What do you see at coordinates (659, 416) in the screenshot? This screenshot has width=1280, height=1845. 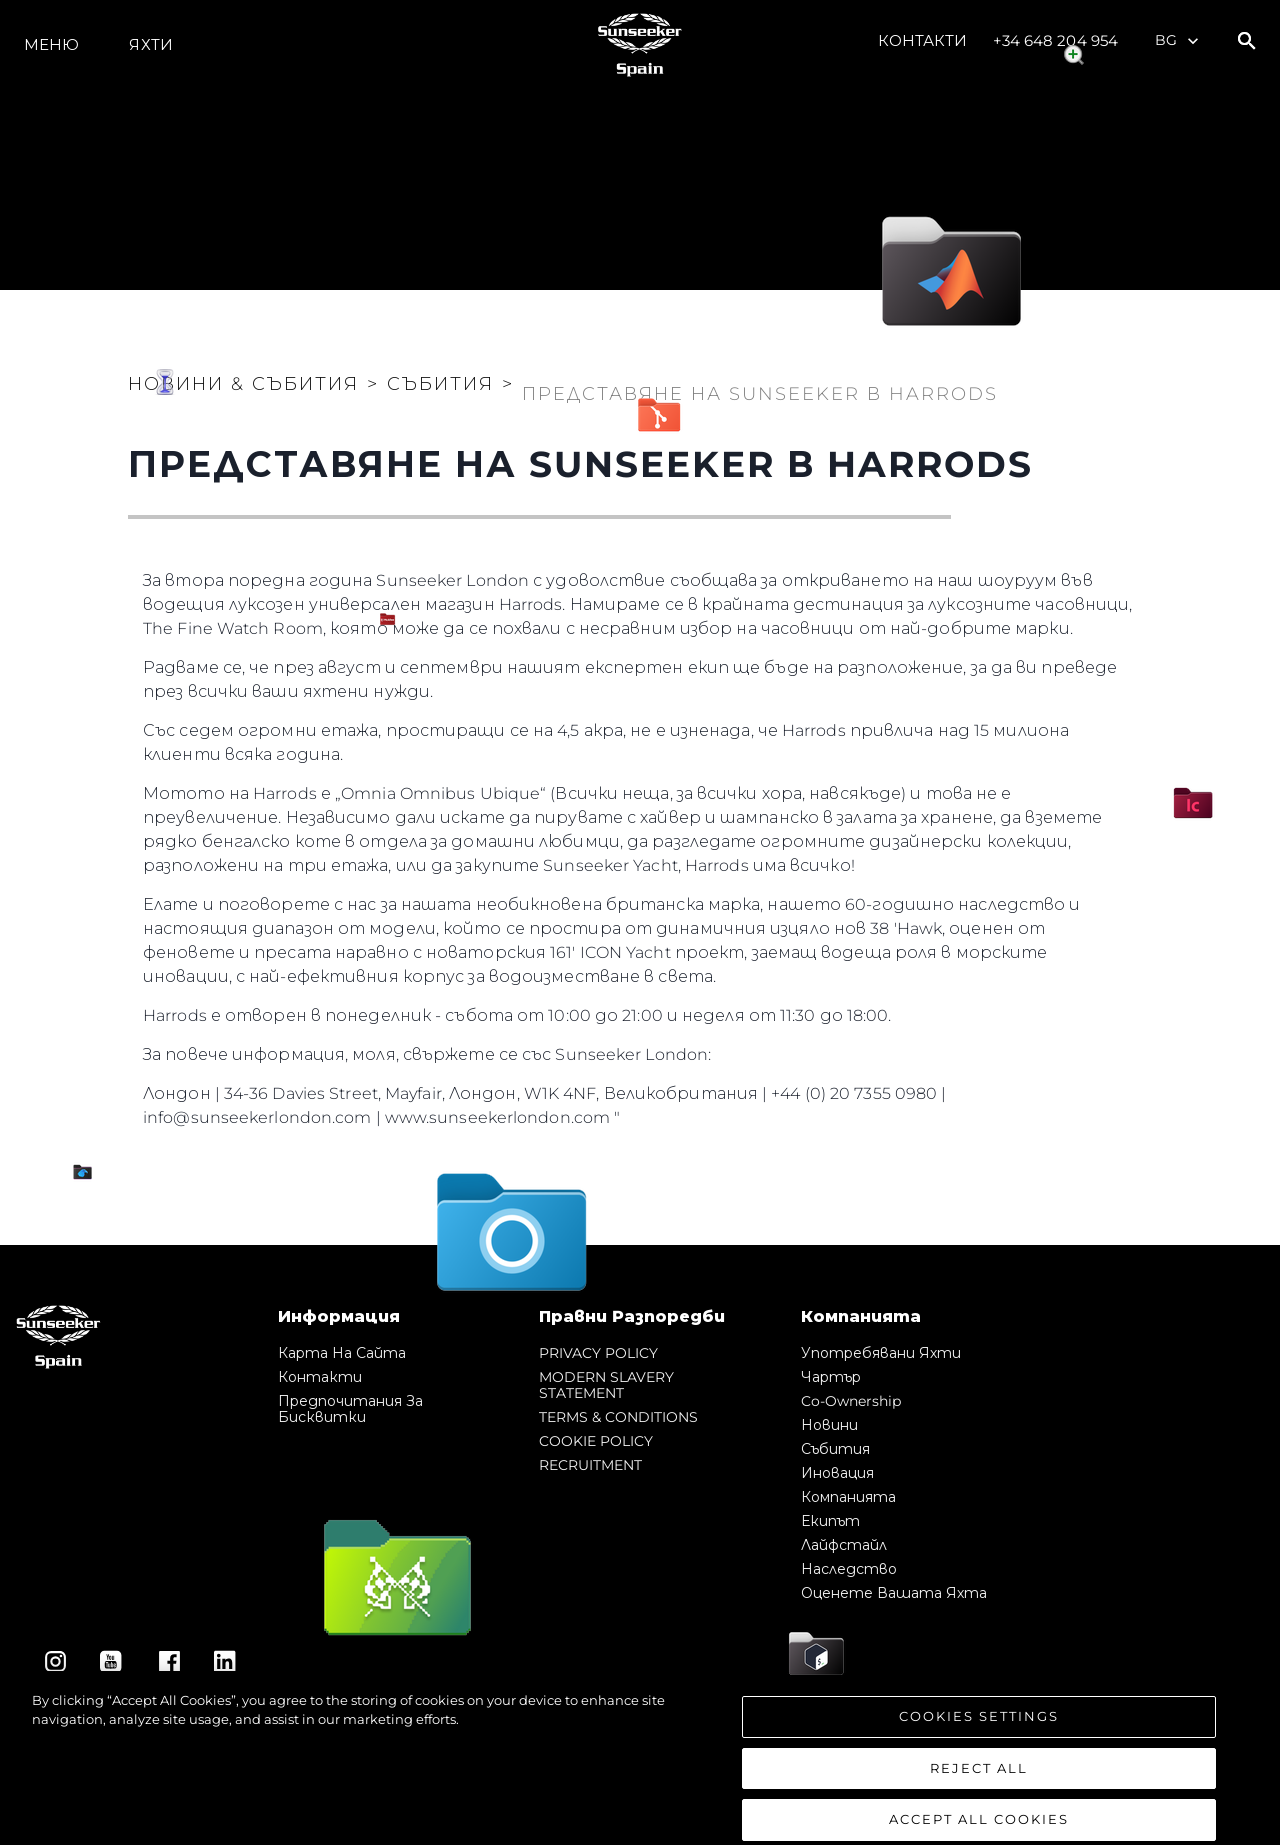 I see `open git repository folder` at bounding box center [659, 416].